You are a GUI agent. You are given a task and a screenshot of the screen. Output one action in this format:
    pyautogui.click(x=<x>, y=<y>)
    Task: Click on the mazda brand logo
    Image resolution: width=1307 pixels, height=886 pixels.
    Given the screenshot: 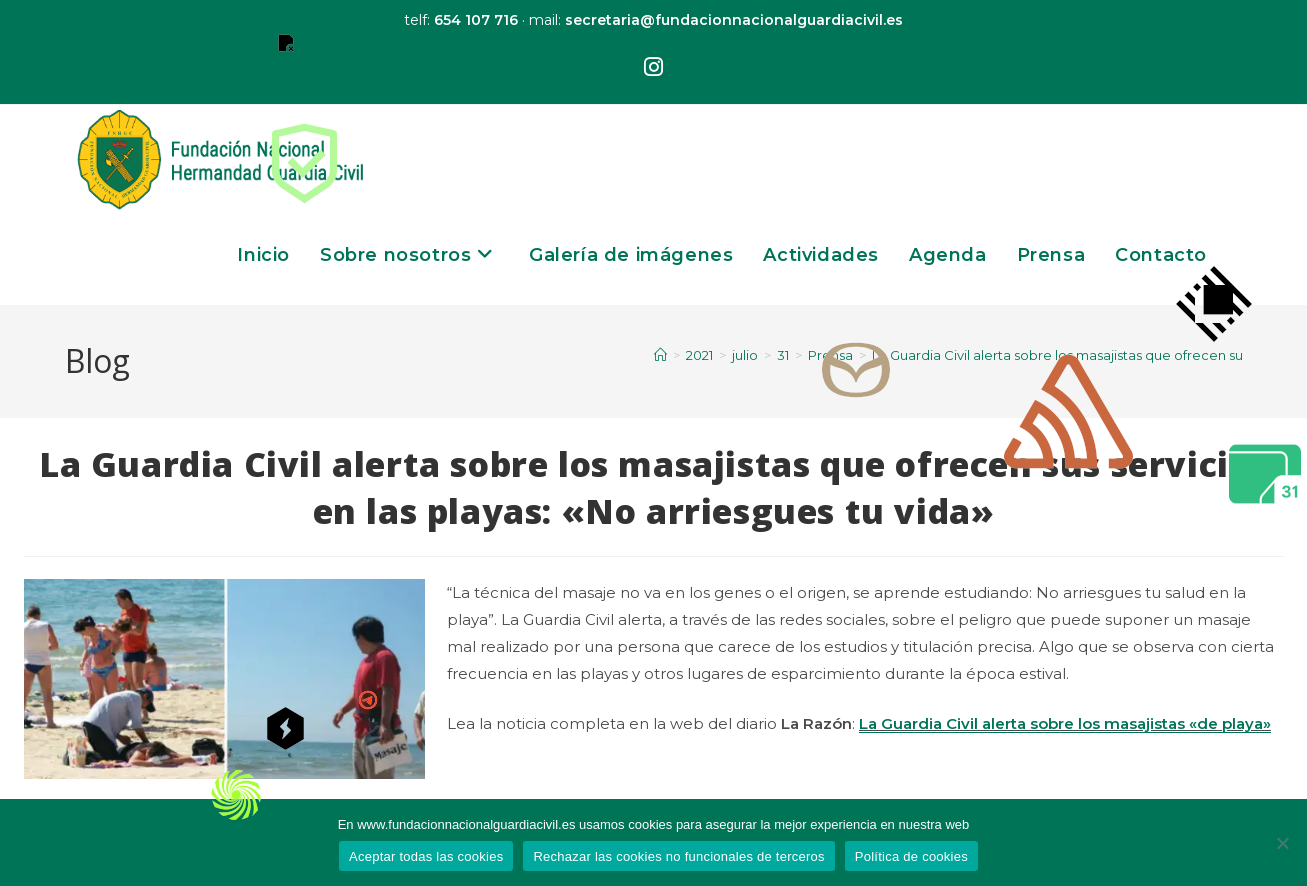 What is the action you would take?
    pyautogui.click(x=856, y=370)
    